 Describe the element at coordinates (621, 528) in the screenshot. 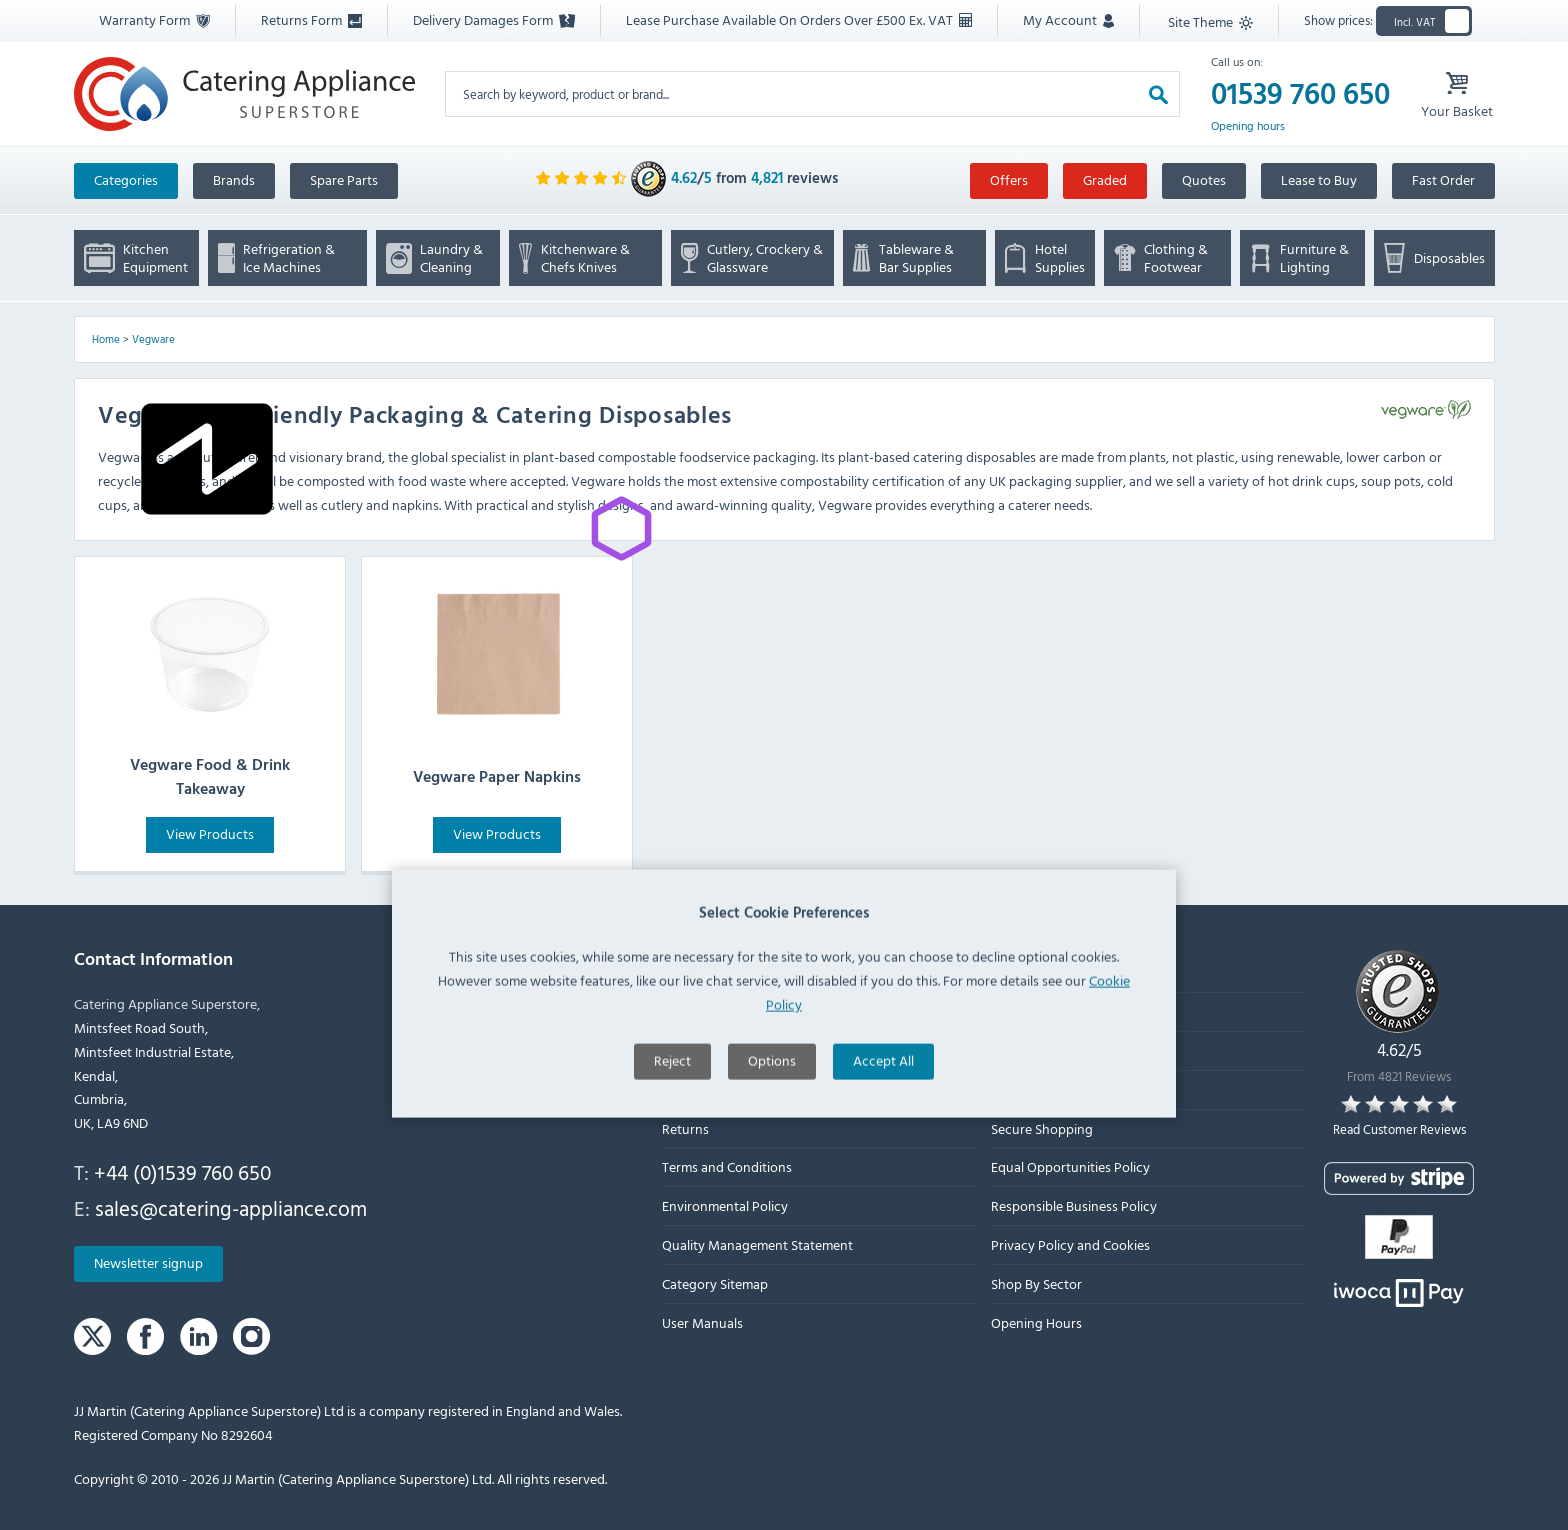

I see `select a hexagonal shape tool` at that location.